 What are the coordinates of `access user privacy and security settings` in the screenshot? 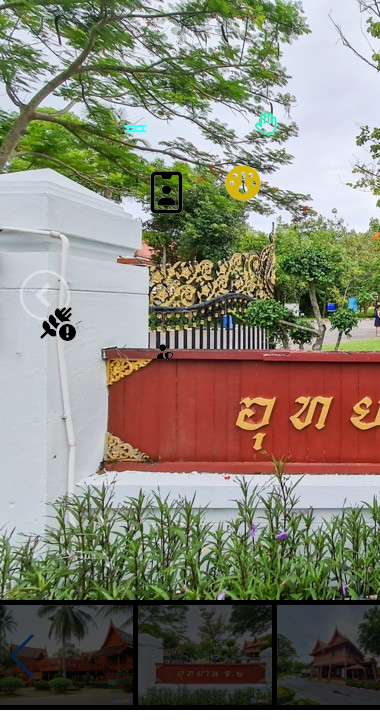 It's located at (164, 351).